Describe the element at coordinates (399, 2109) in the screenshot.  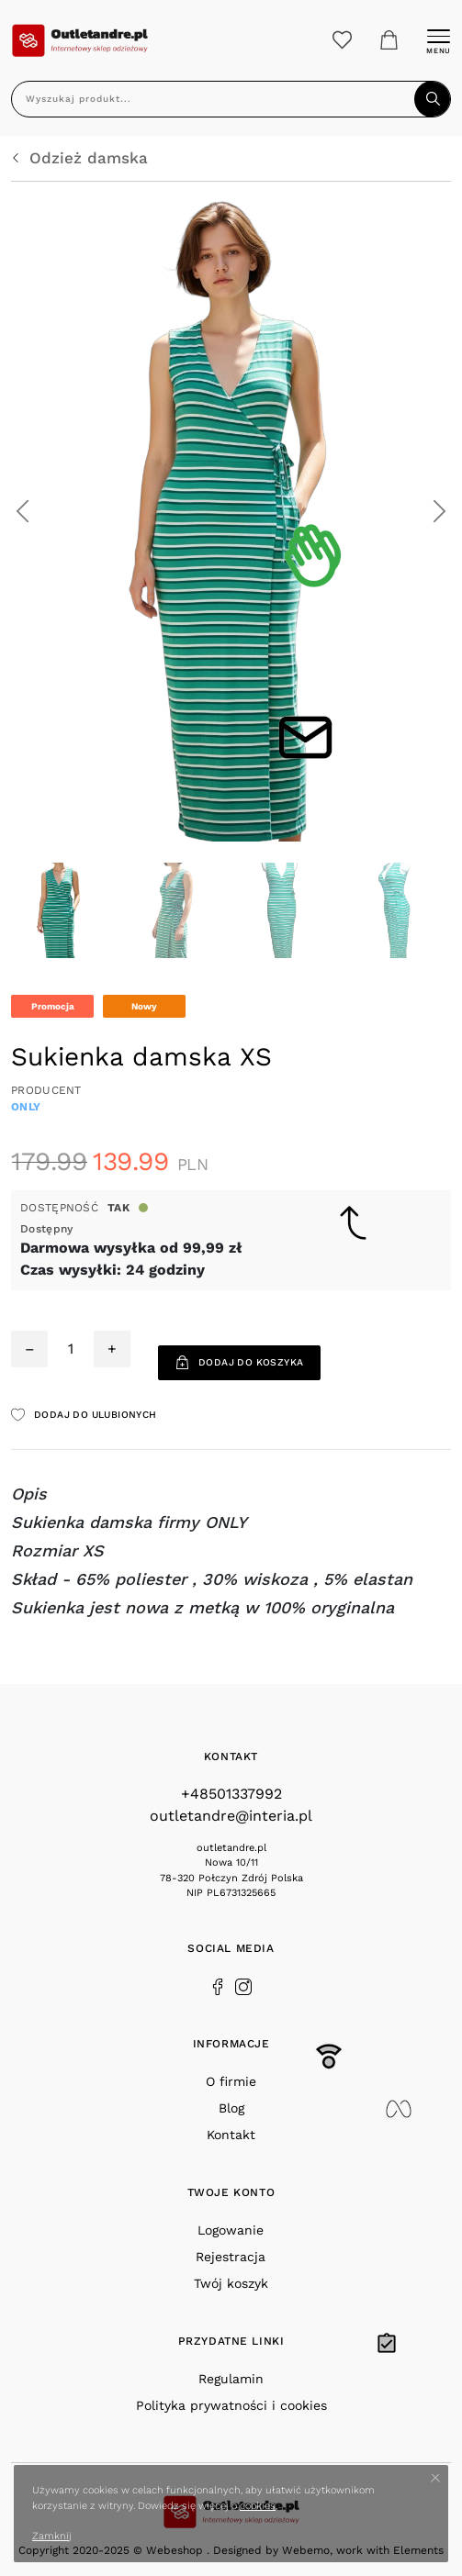
I see `Meta company logo` at that location.